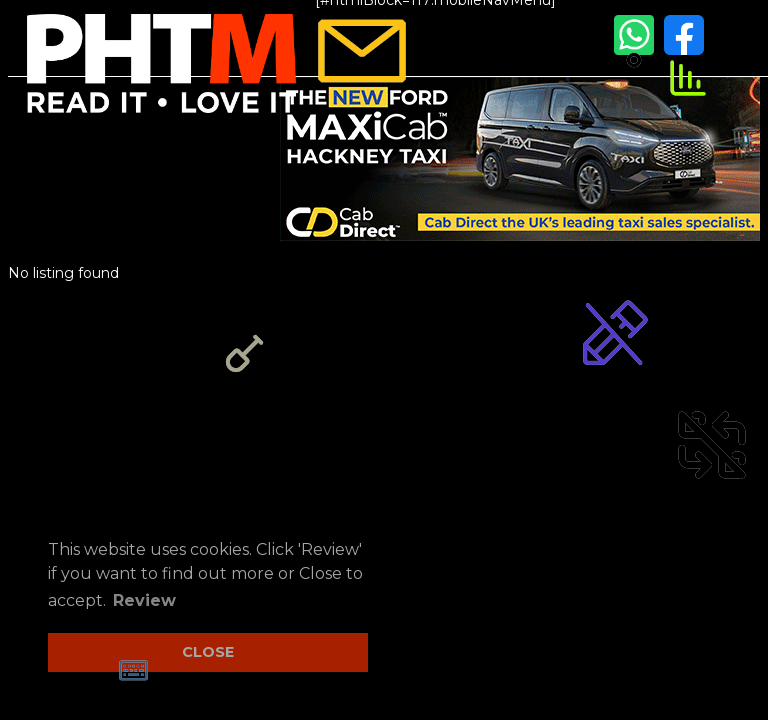 The width and height of the screenshot is (768, 720). Describe the element at coordinates (362, 51) in the screenshot. I see `open your inbox` at that location.